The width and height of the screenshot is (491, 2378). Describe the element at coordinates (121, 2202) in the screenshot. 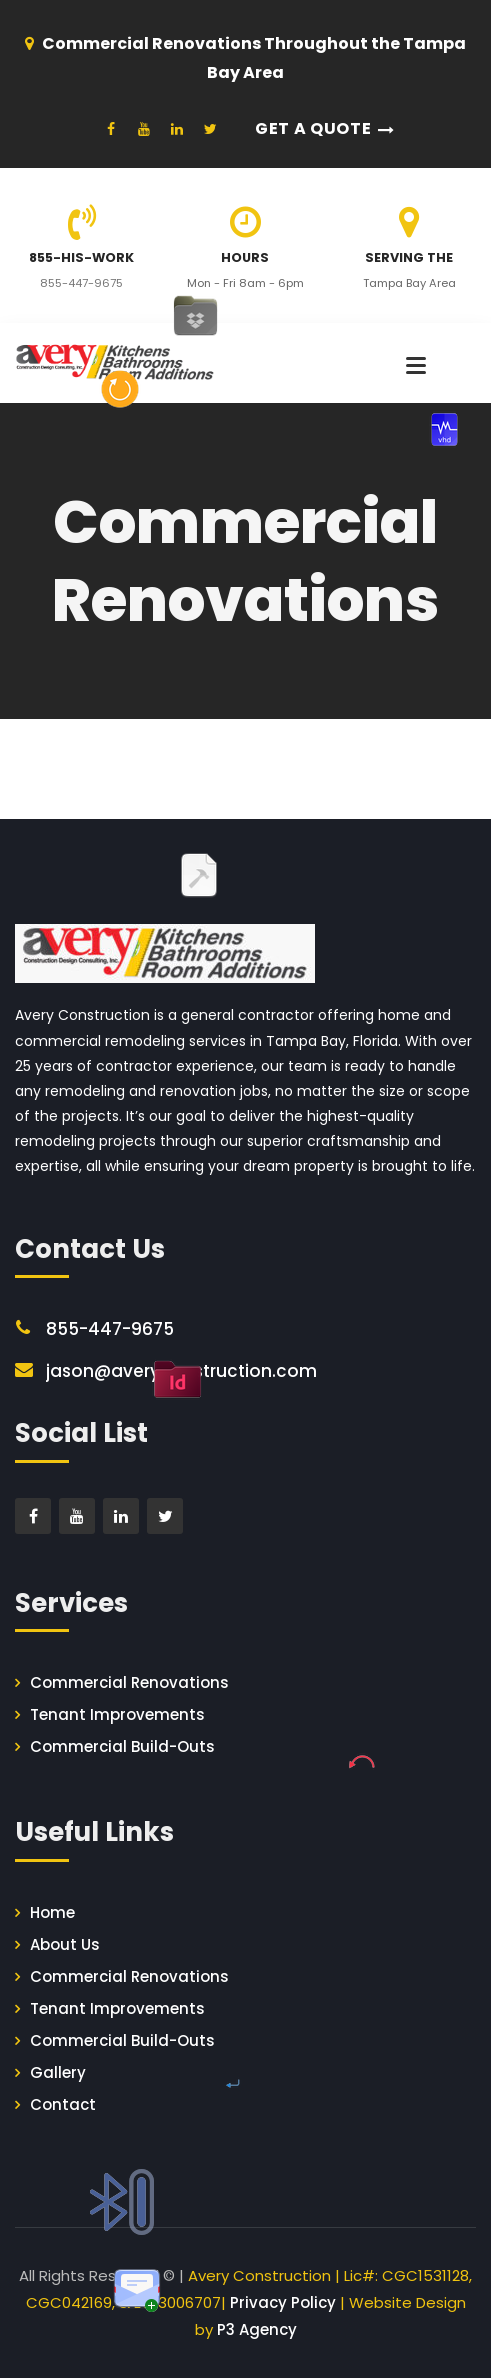

I see `view bluetooth device battery status` at that location.